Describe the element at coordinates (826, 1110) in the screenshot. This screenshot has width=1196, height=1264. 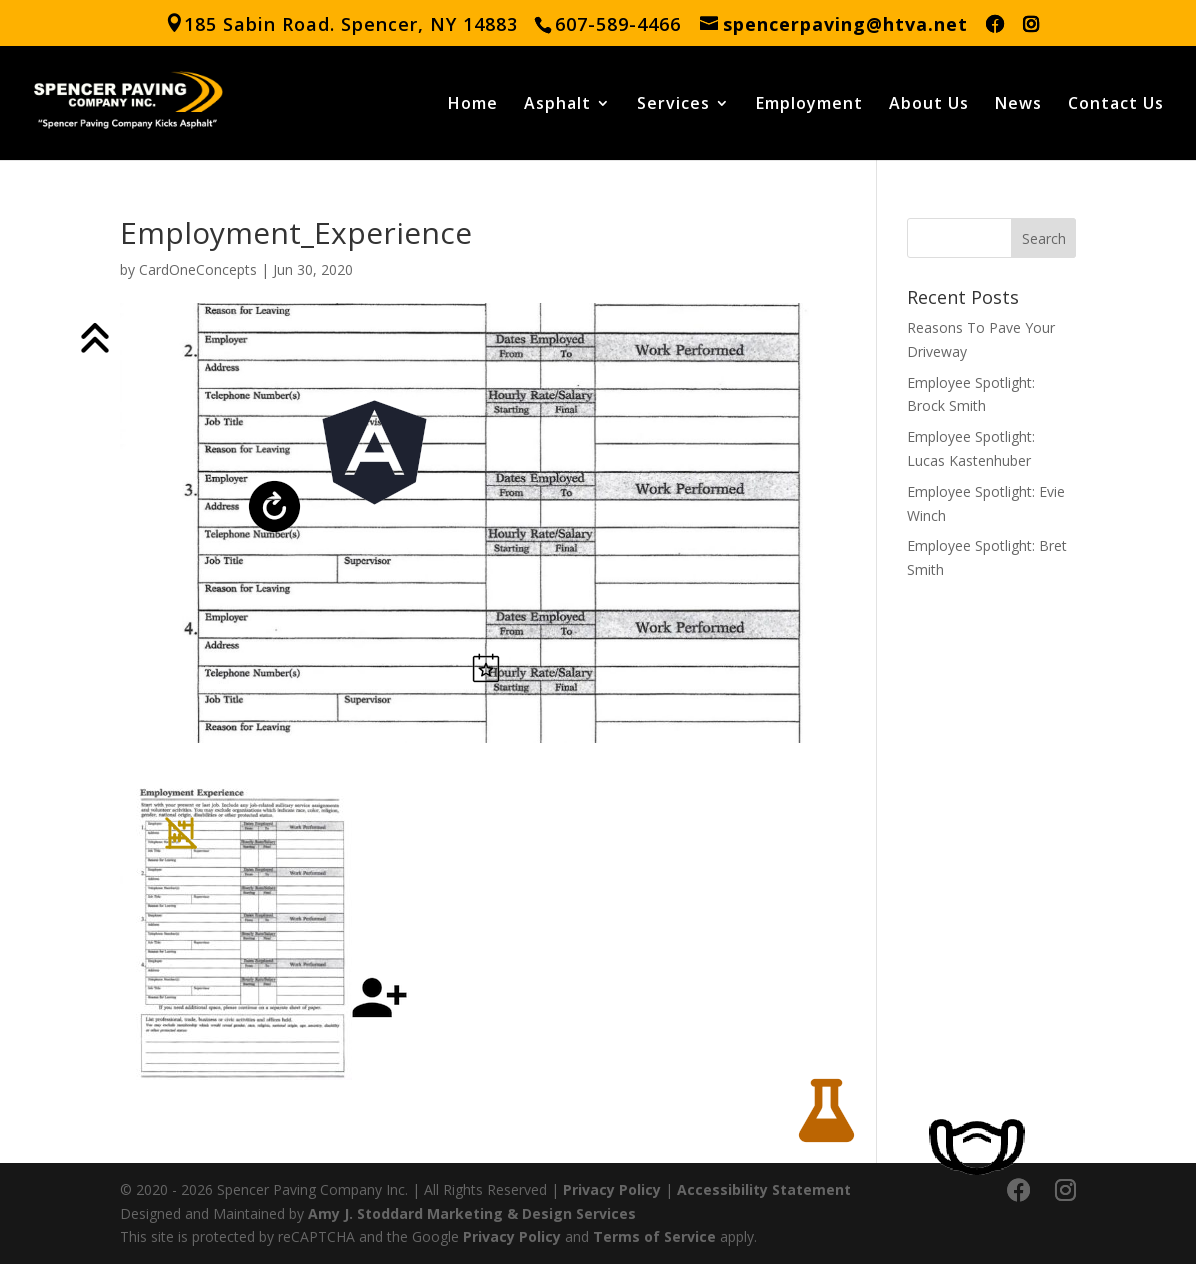
I see `access science or laboratory features` at that location.